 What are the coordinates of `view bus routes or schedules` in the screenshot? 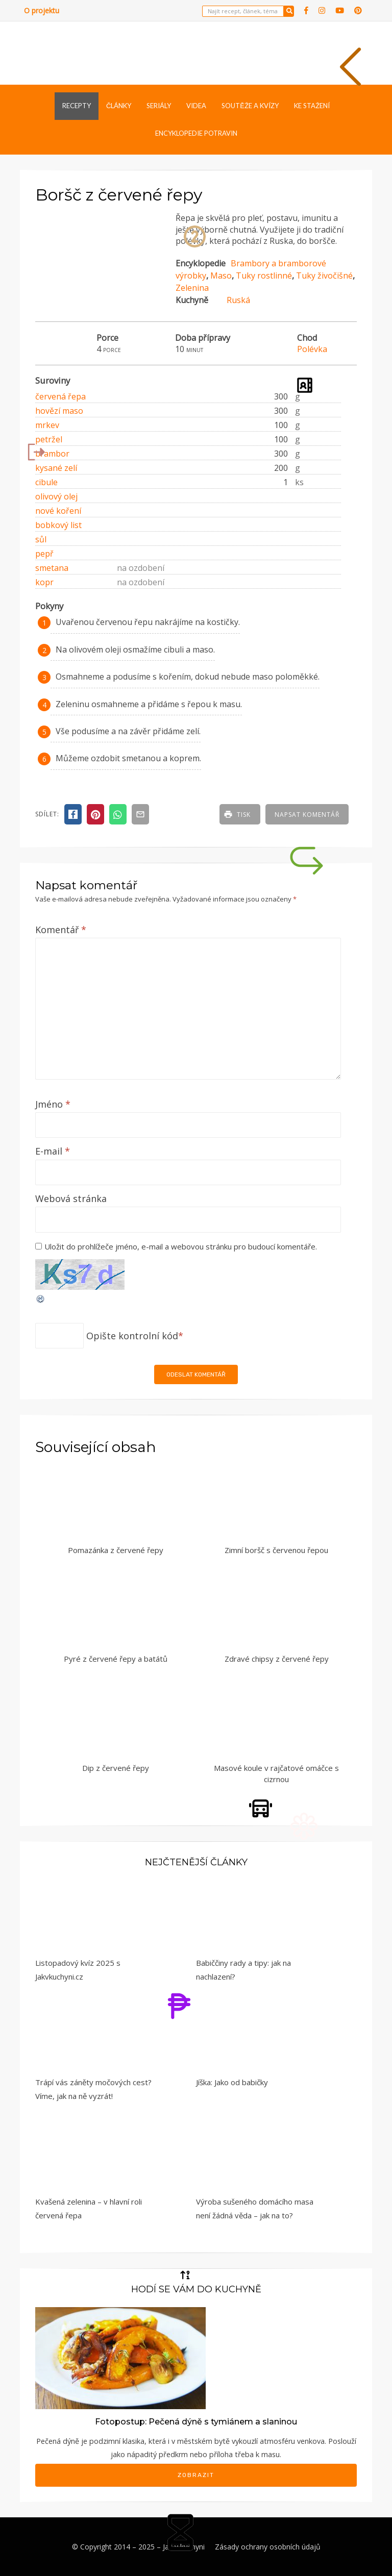 It's located at (260, 1808).